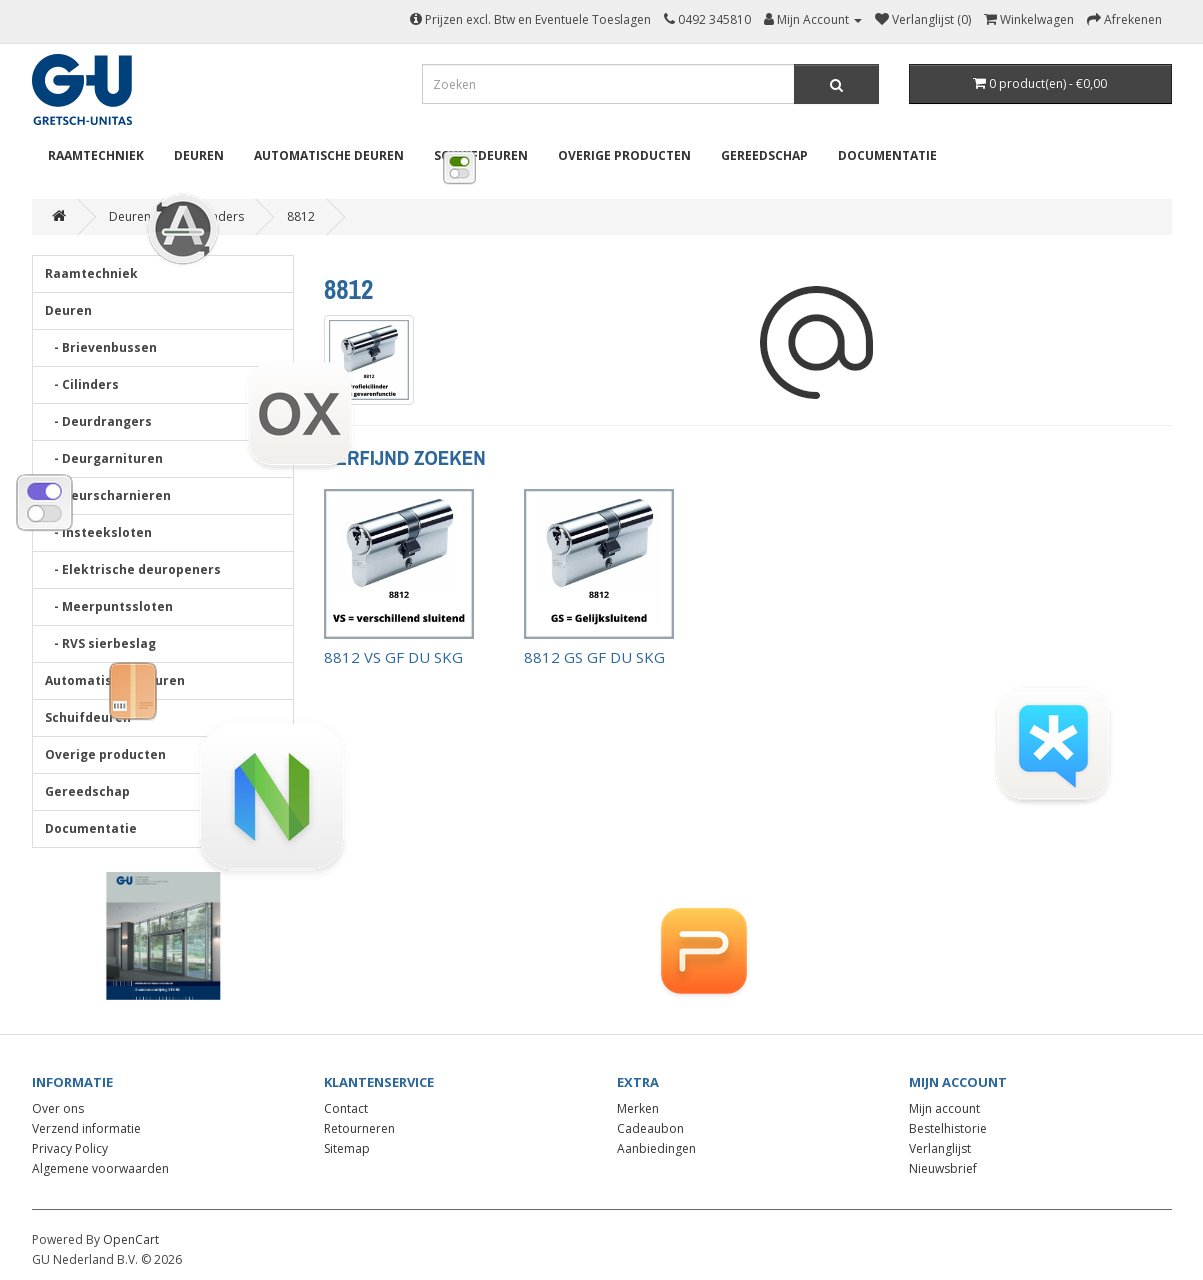 This screenshot has width=1203, height=1280. I want to click on open wps presentation app, so click(704, 951).